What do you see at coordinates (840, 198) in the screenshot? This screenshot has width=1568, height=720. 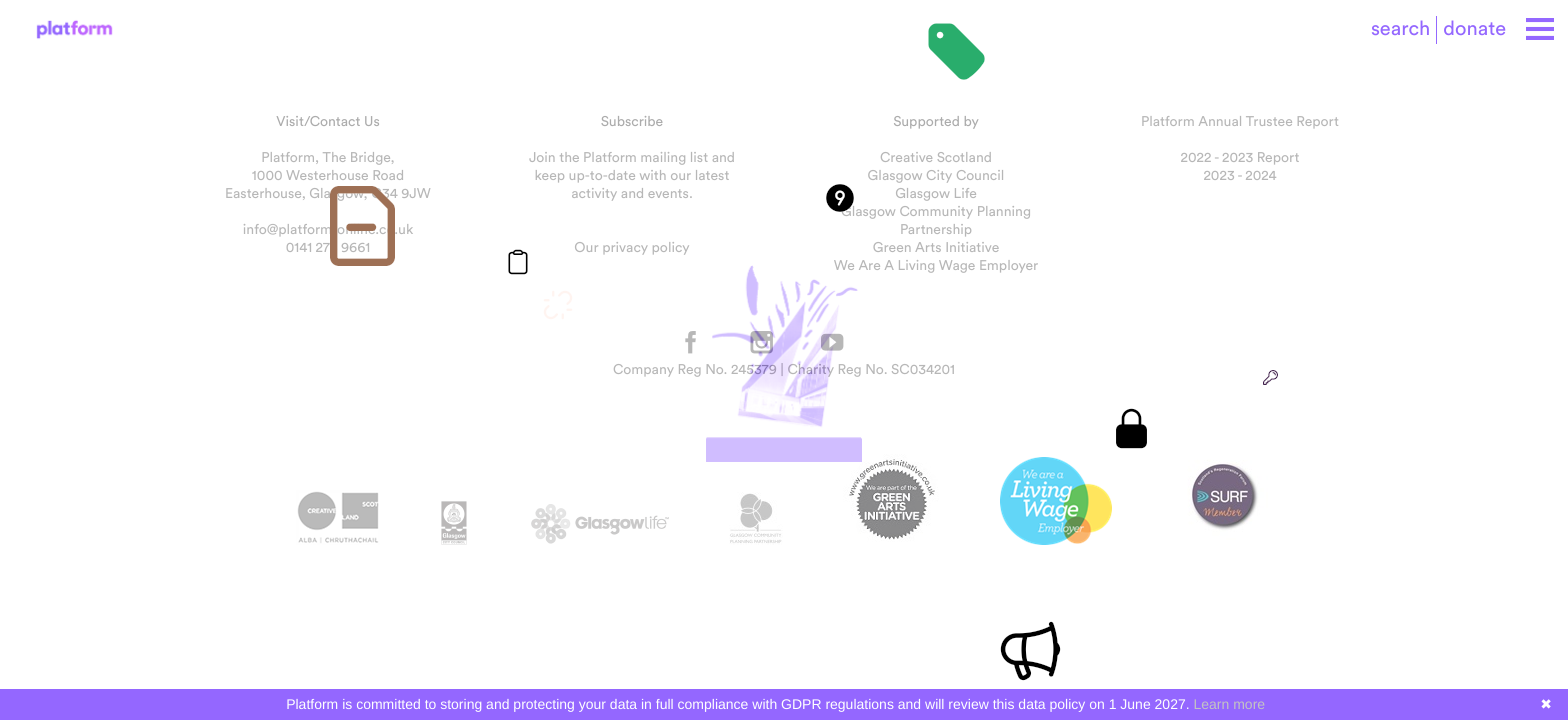 I see `indicates item number nine in a list or sequence` at bounding box center [840, 198].